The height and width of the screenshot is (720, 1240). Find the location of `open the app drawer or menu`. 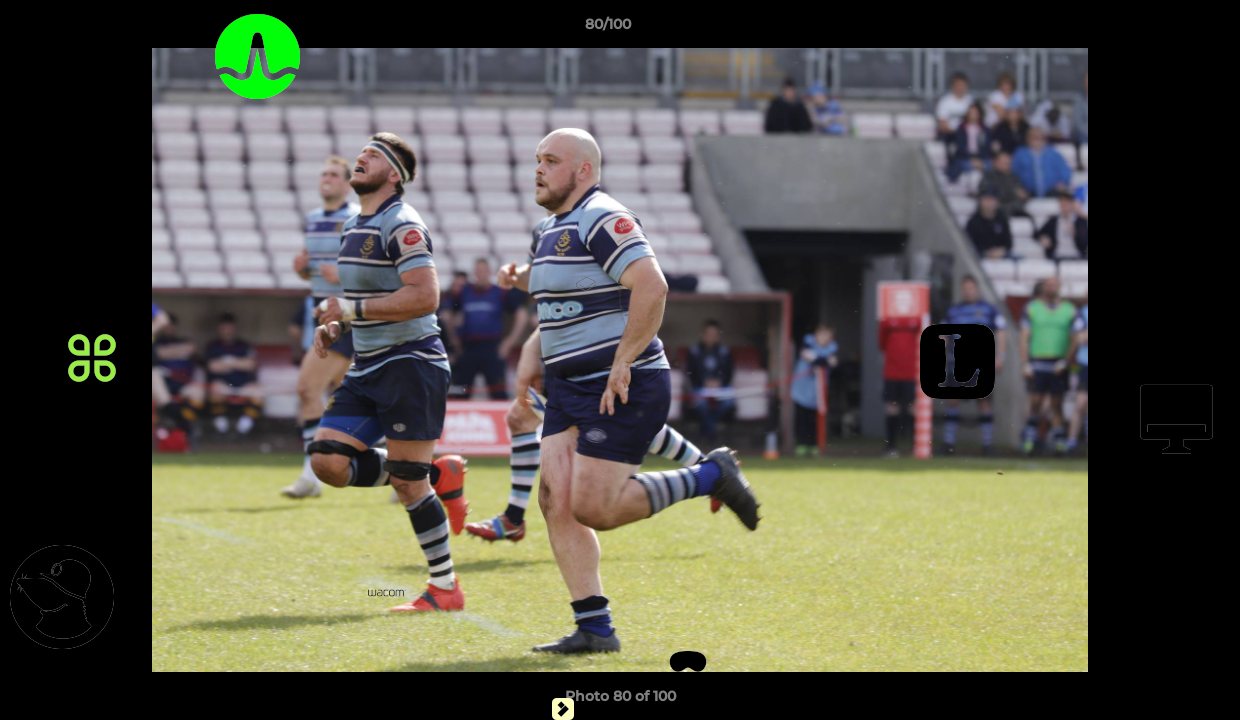

open the app drawer or menu is located at coordinates (92, 358).